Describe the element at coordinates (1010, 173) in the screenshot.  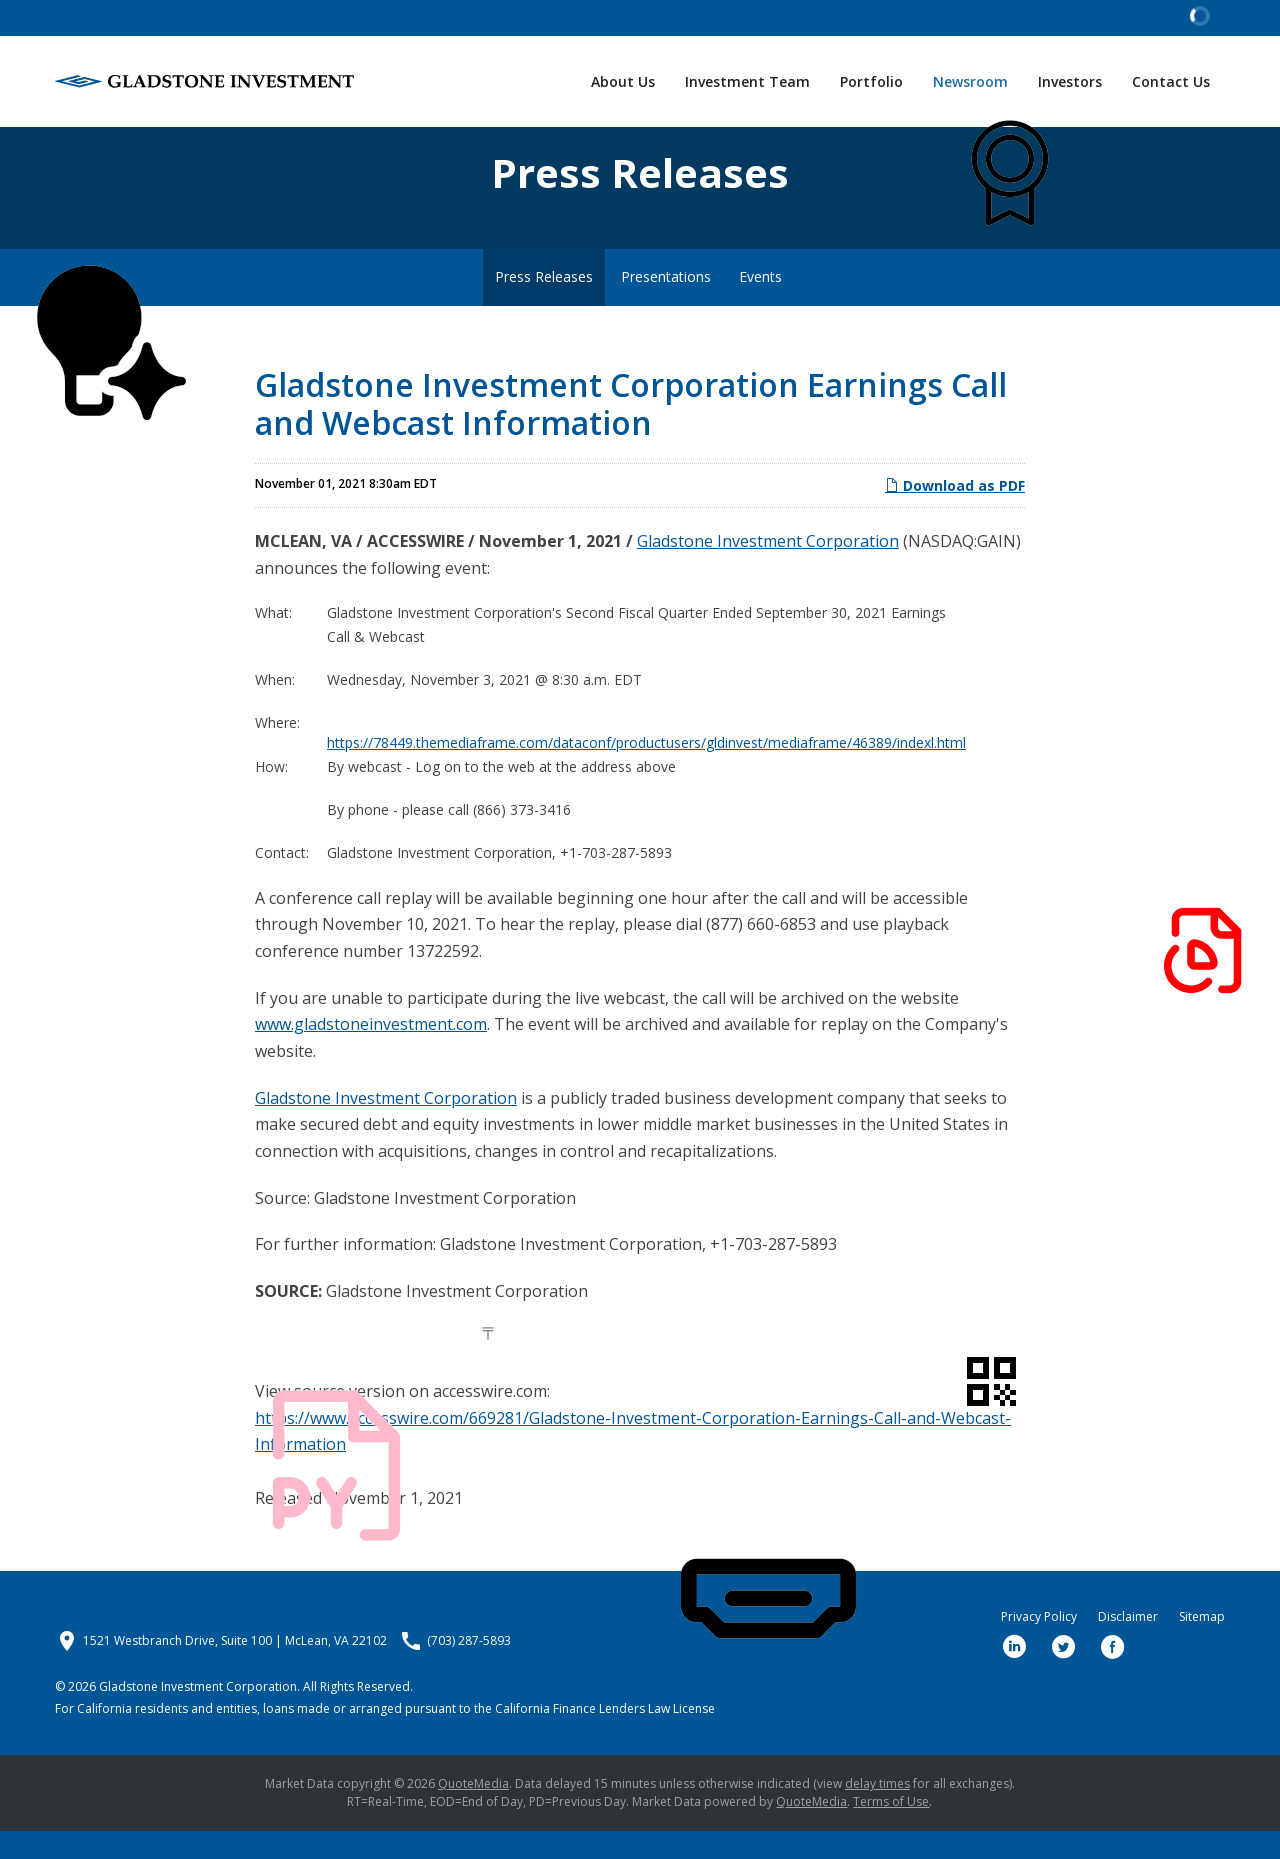
I see `view achievements or awards` at that location.